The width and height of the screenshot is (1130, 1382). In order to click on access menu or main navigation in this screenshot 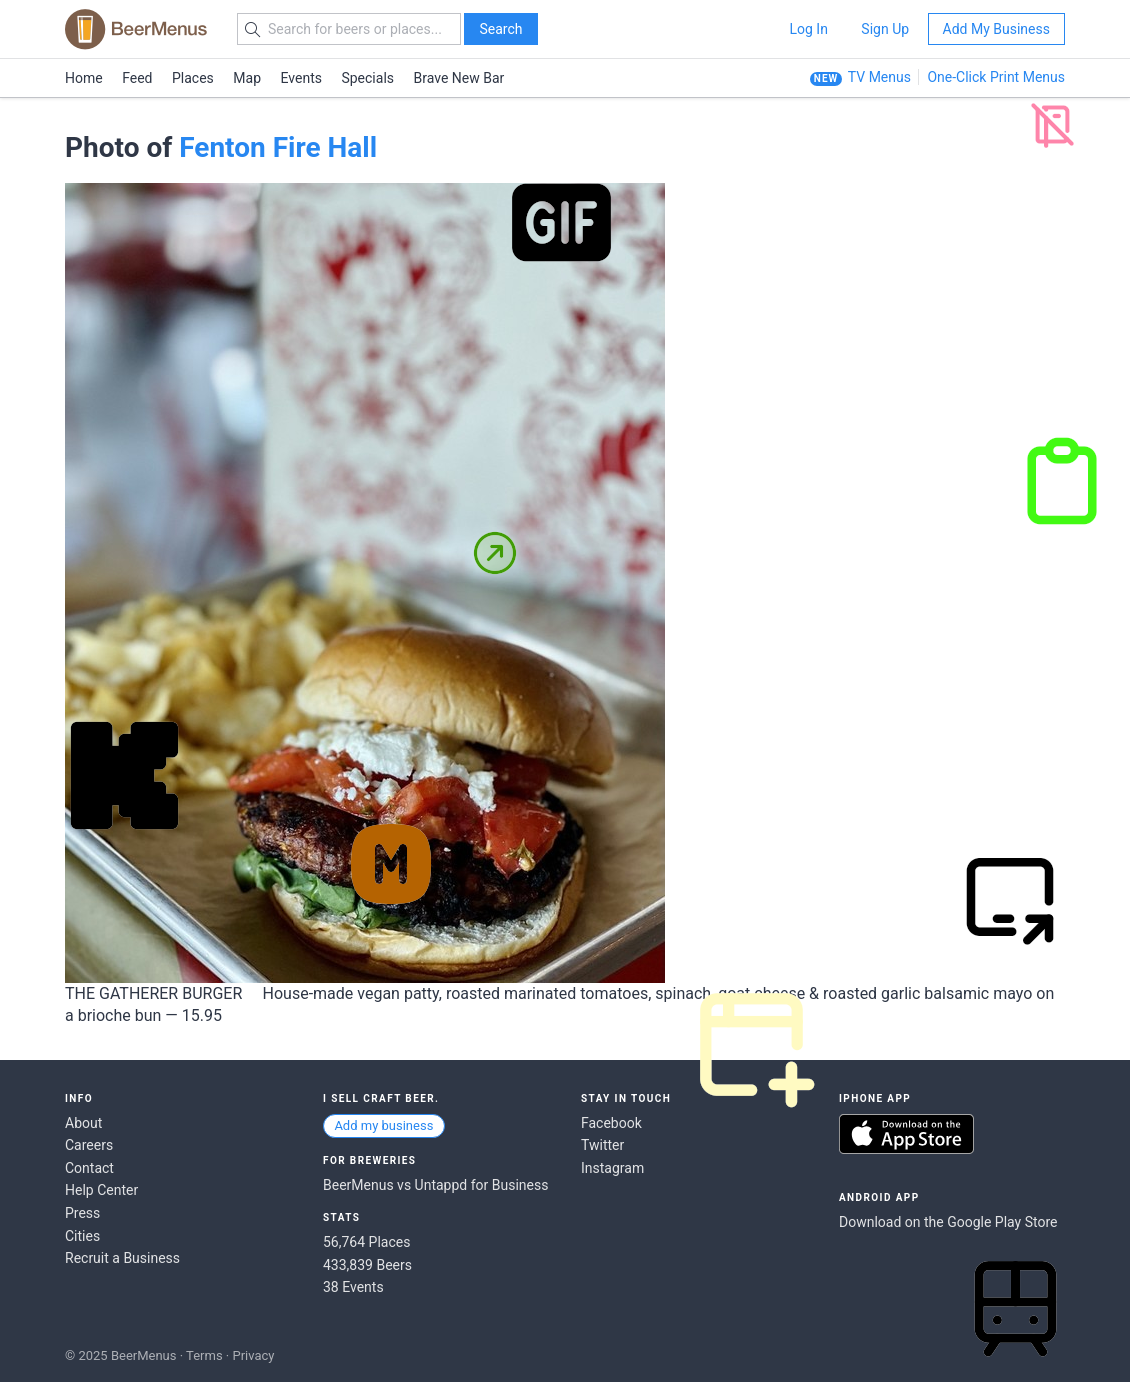, I will do `click(391, 864)`.